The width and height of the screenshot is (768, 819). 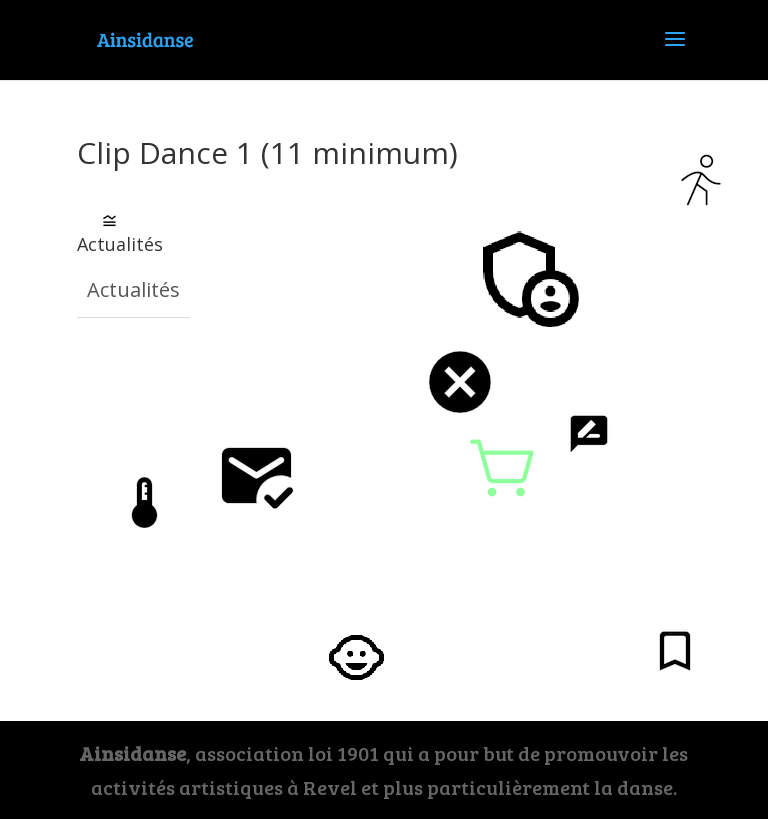 I want to click on mark email as read, so click(x=256, y=475).